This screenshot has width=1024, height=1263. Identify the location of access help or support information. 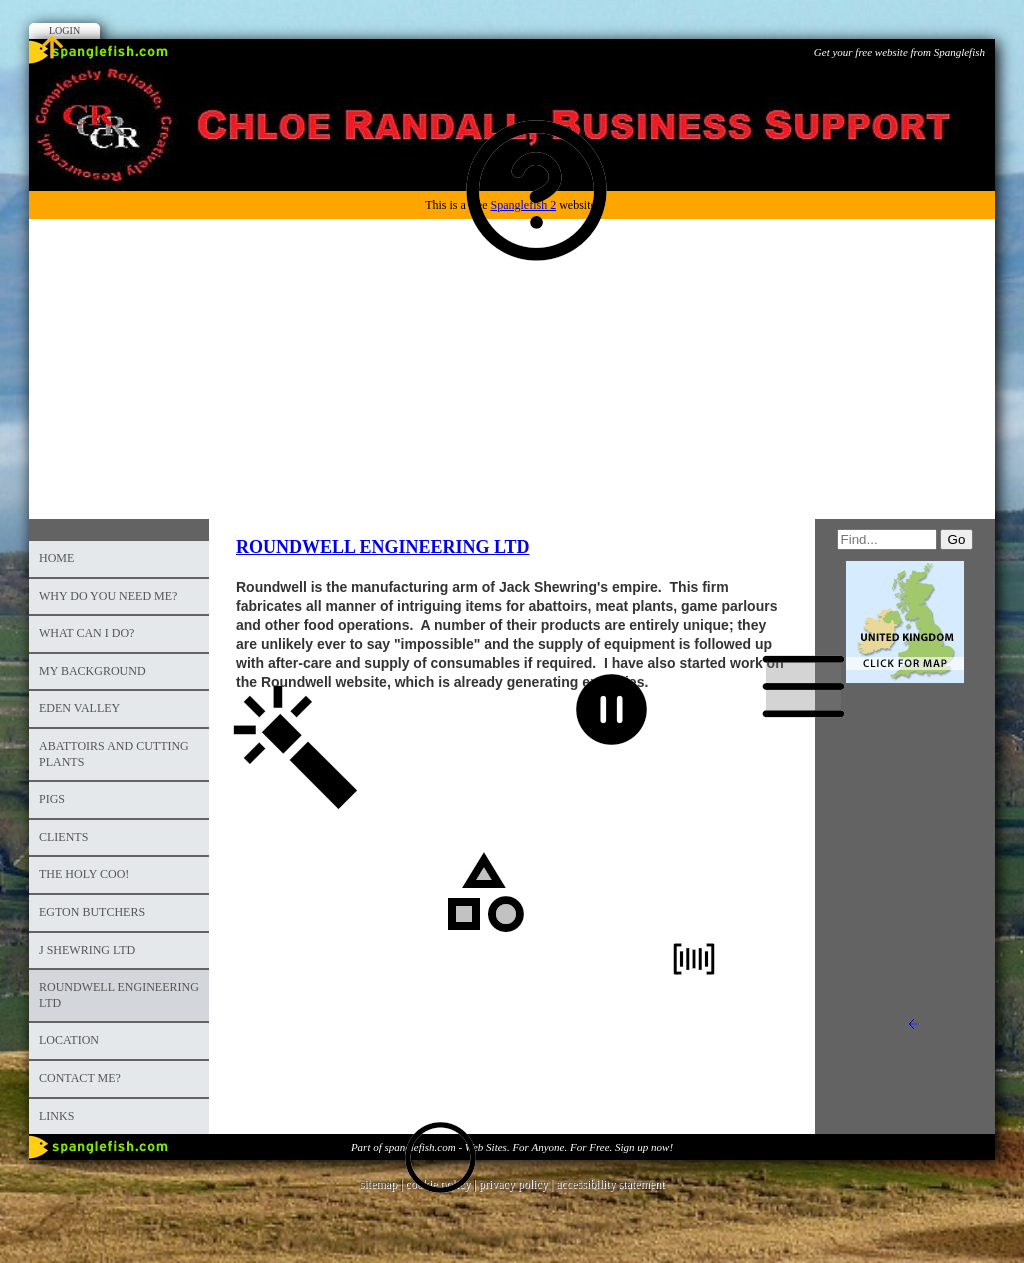
(536, 190).